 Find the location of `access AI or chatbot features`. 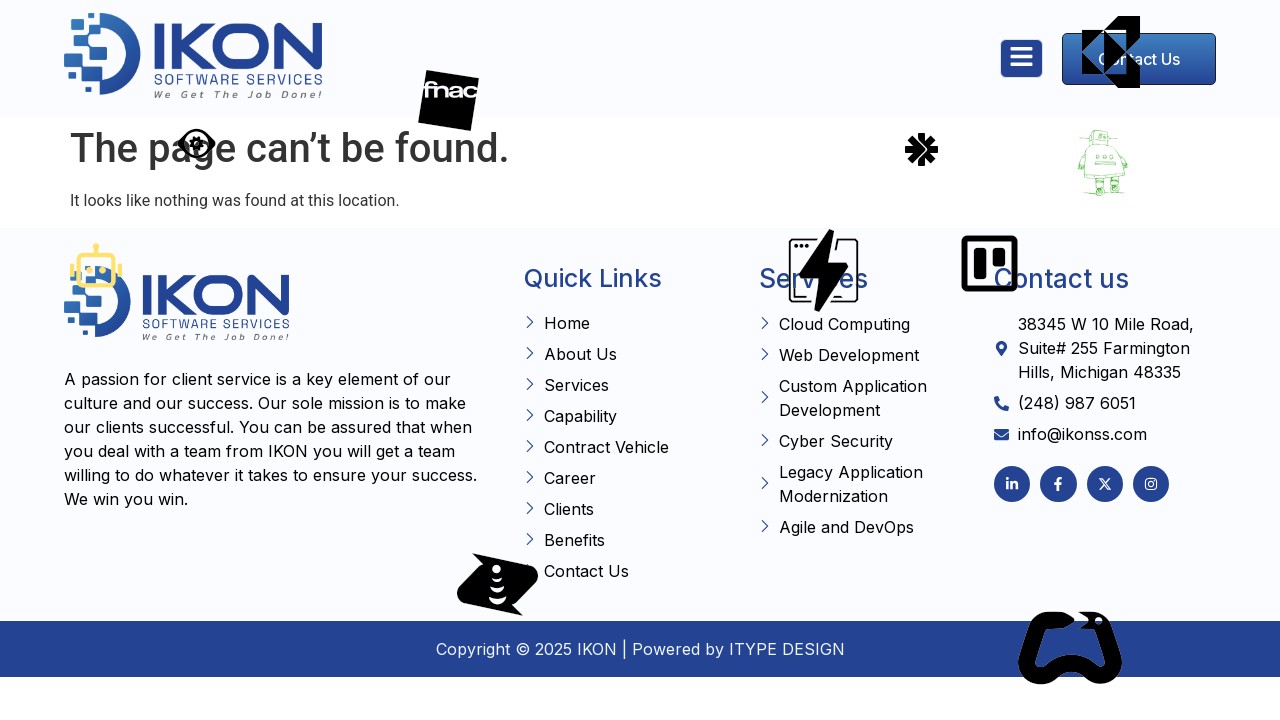

access AI or chatbot features is located at coordinates (96, 268).